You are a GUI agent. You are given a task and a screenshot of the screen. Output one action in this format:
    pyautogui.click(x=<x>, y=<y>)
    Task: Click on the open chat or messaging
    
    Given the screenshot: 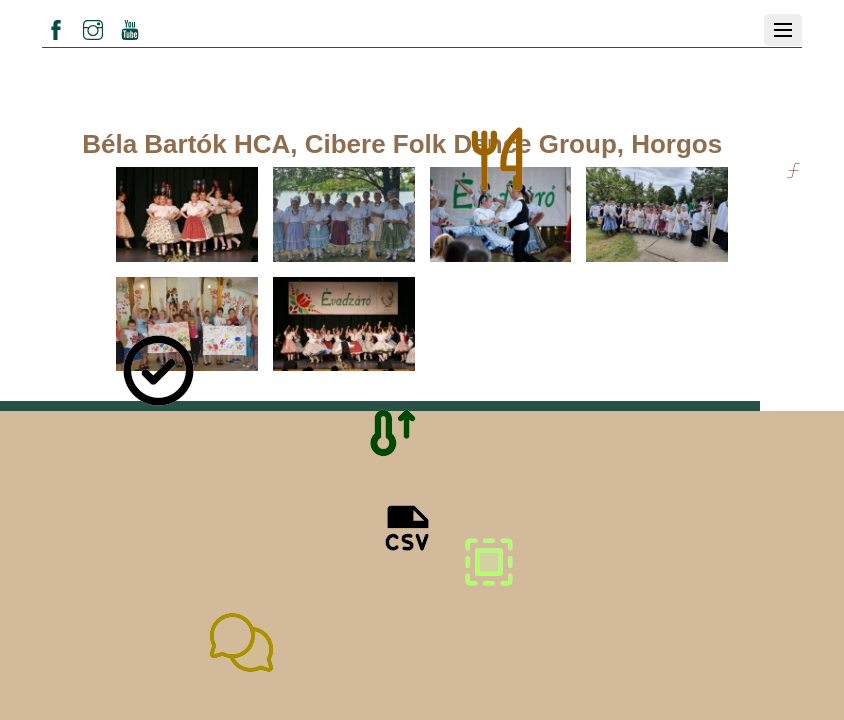 What is the action you would take?
    pyautogui.click(x=241, y=642)
    